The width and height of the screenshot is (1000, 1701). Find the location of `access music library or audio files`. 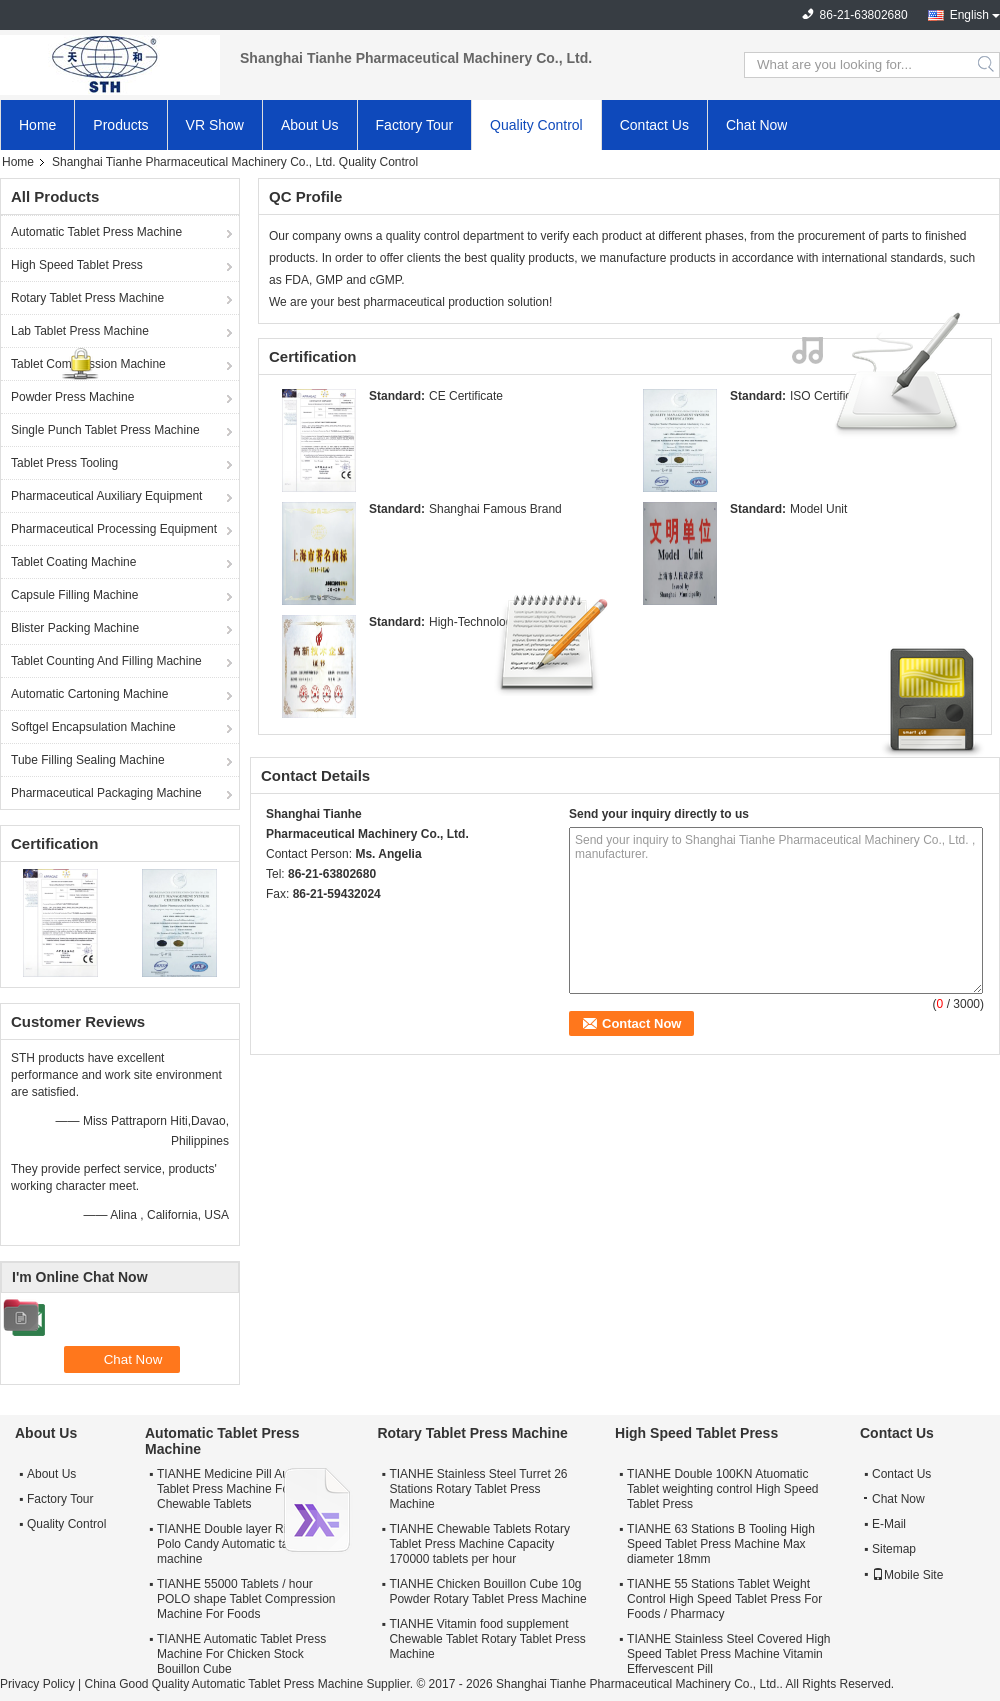

access music library or audio files is located at coordinates (808, 349).